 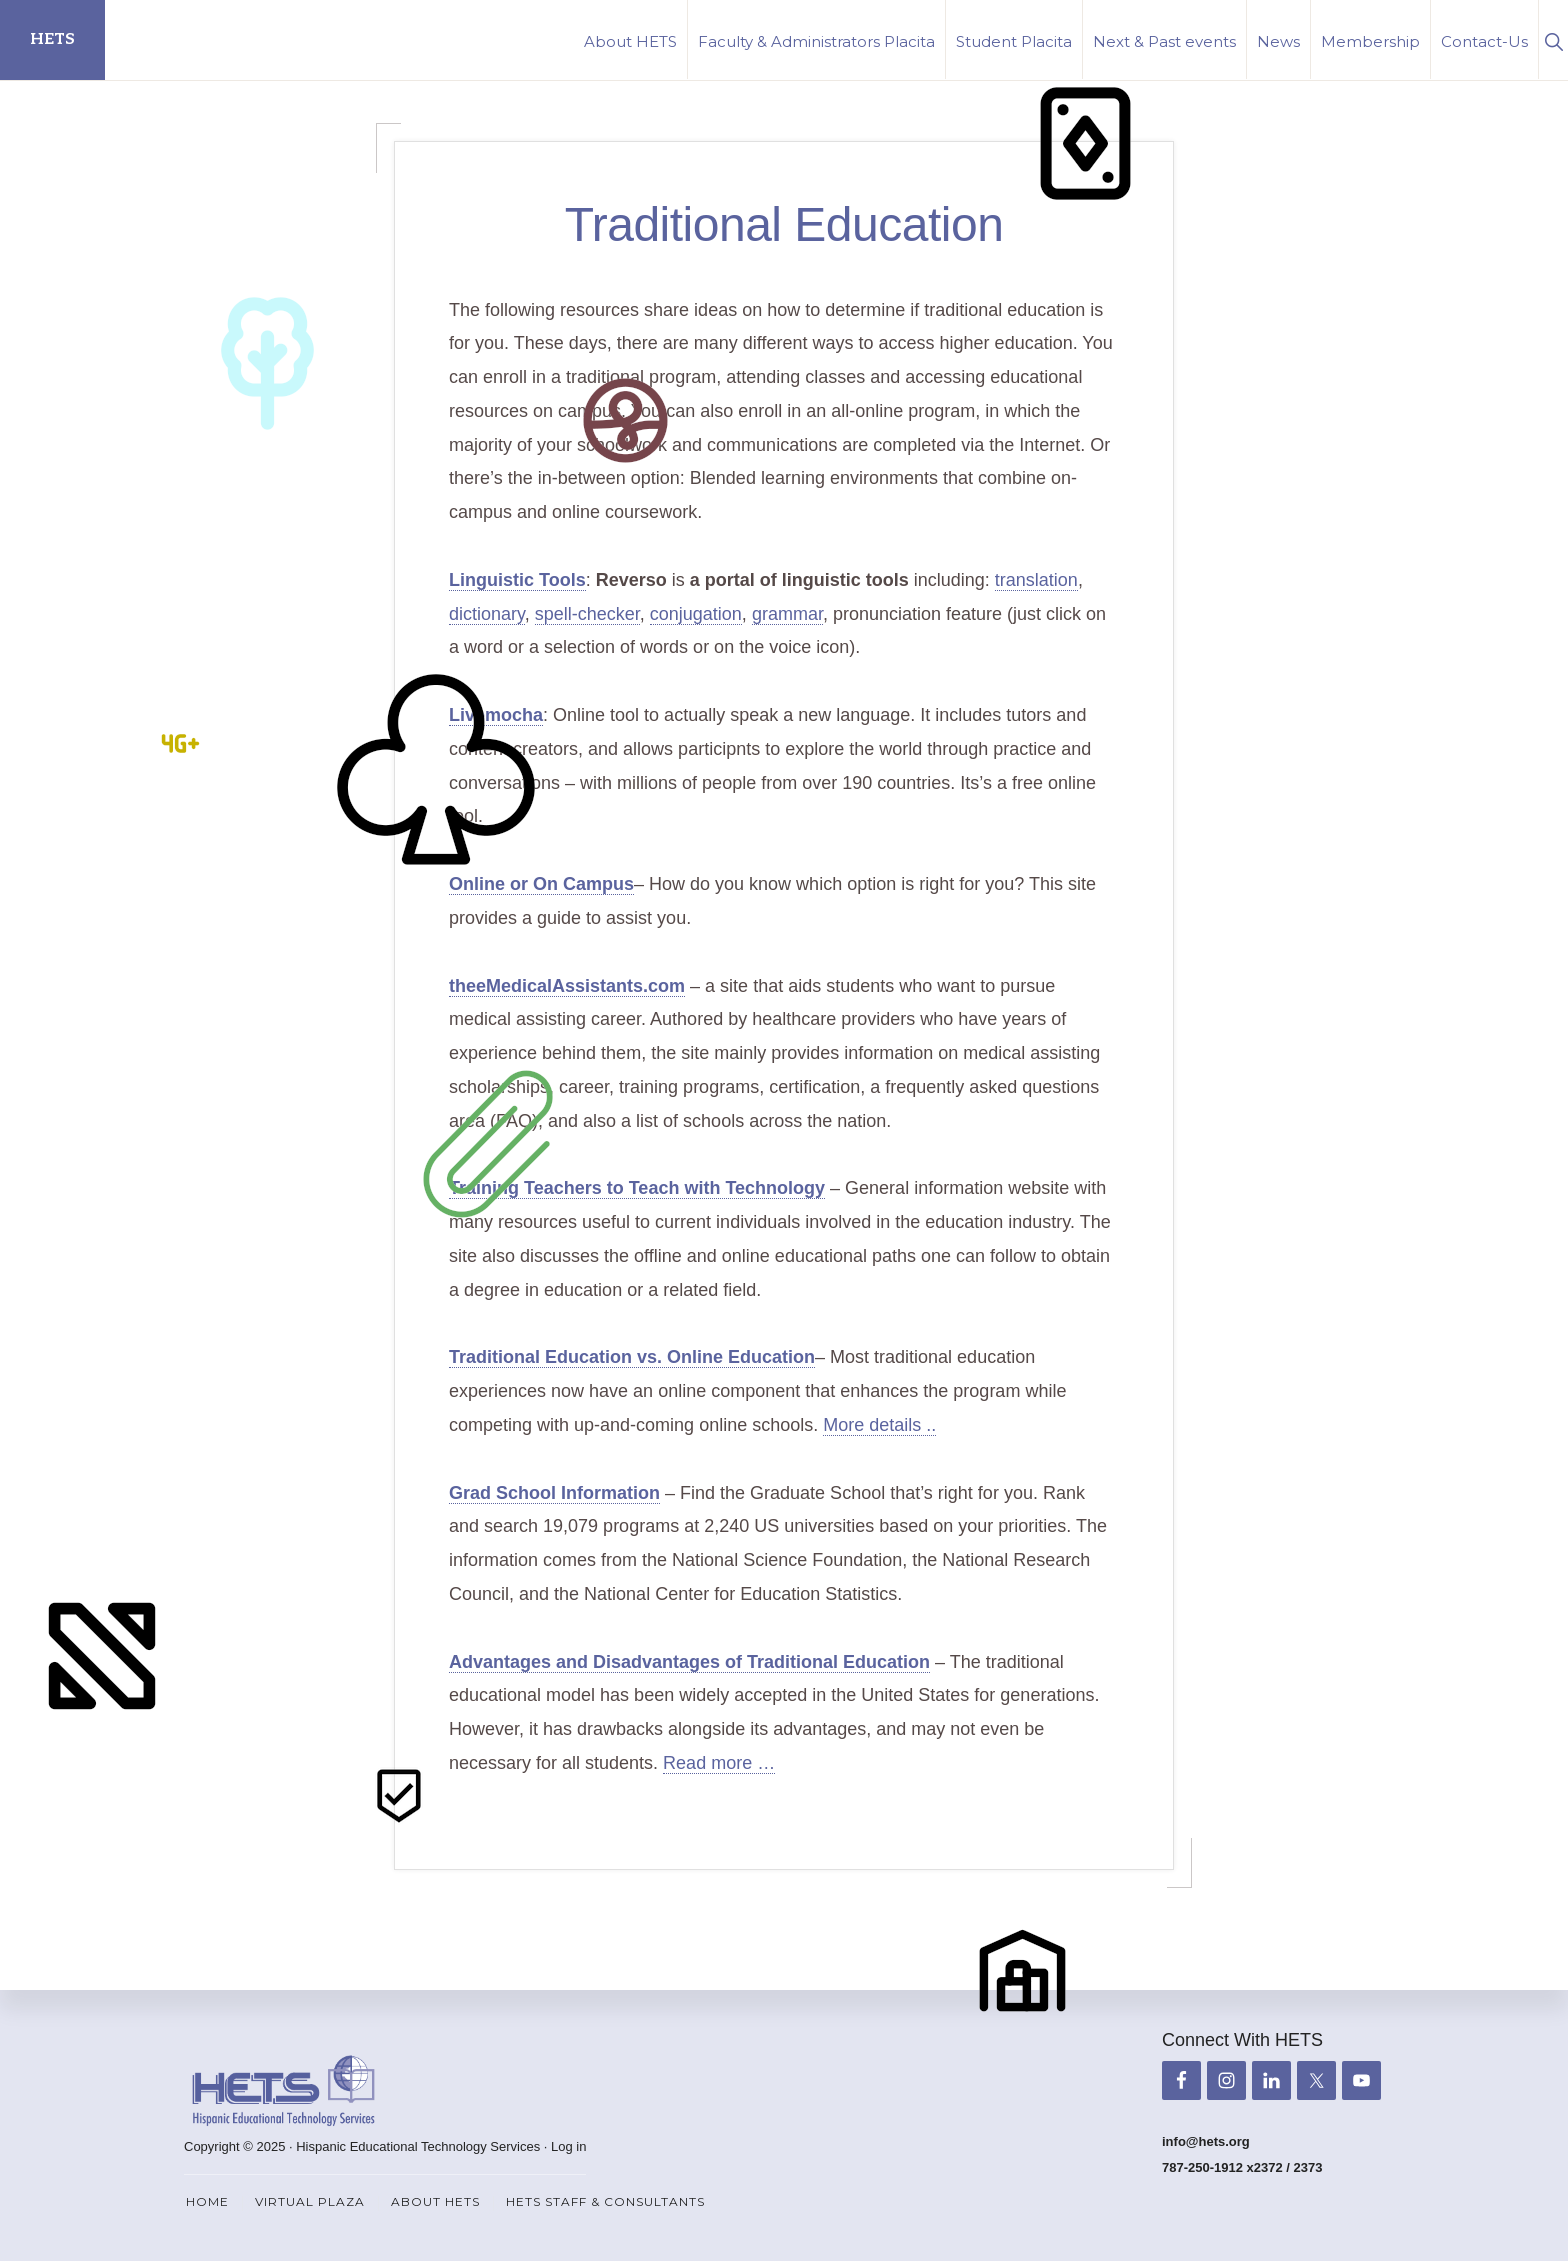 What do you see at coordinates (1085, 143) in the screenshot?
I see `open card game or play cards` at bounding box center [1085, 143].